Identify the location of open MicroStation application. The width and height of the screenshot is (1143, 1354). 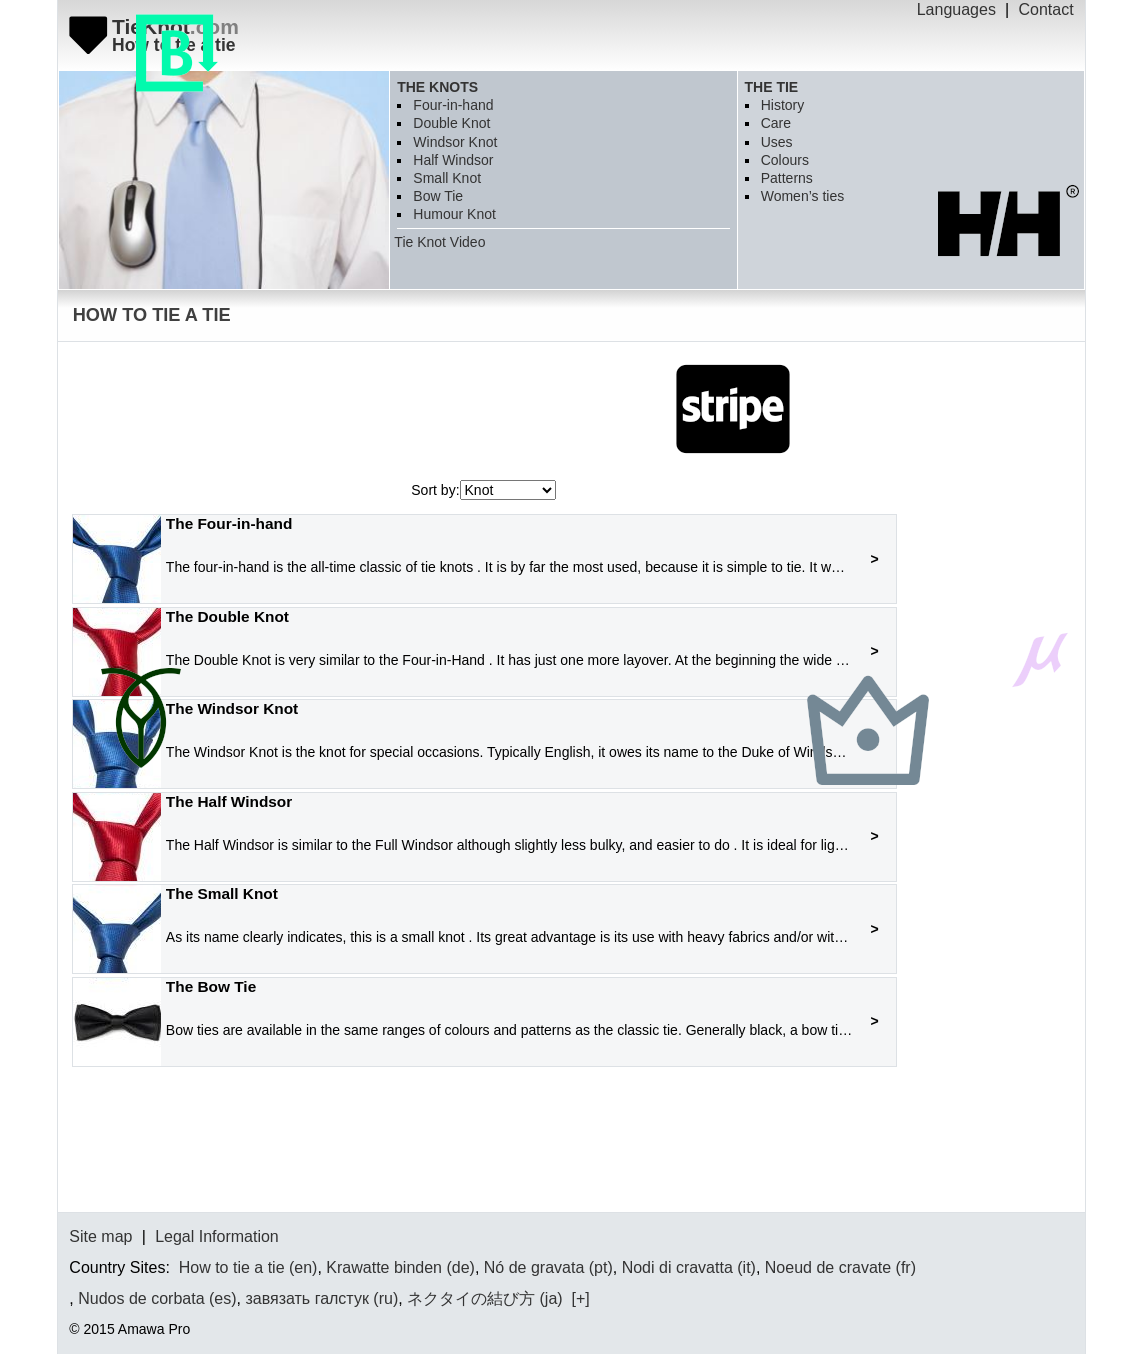
(1040, 660).